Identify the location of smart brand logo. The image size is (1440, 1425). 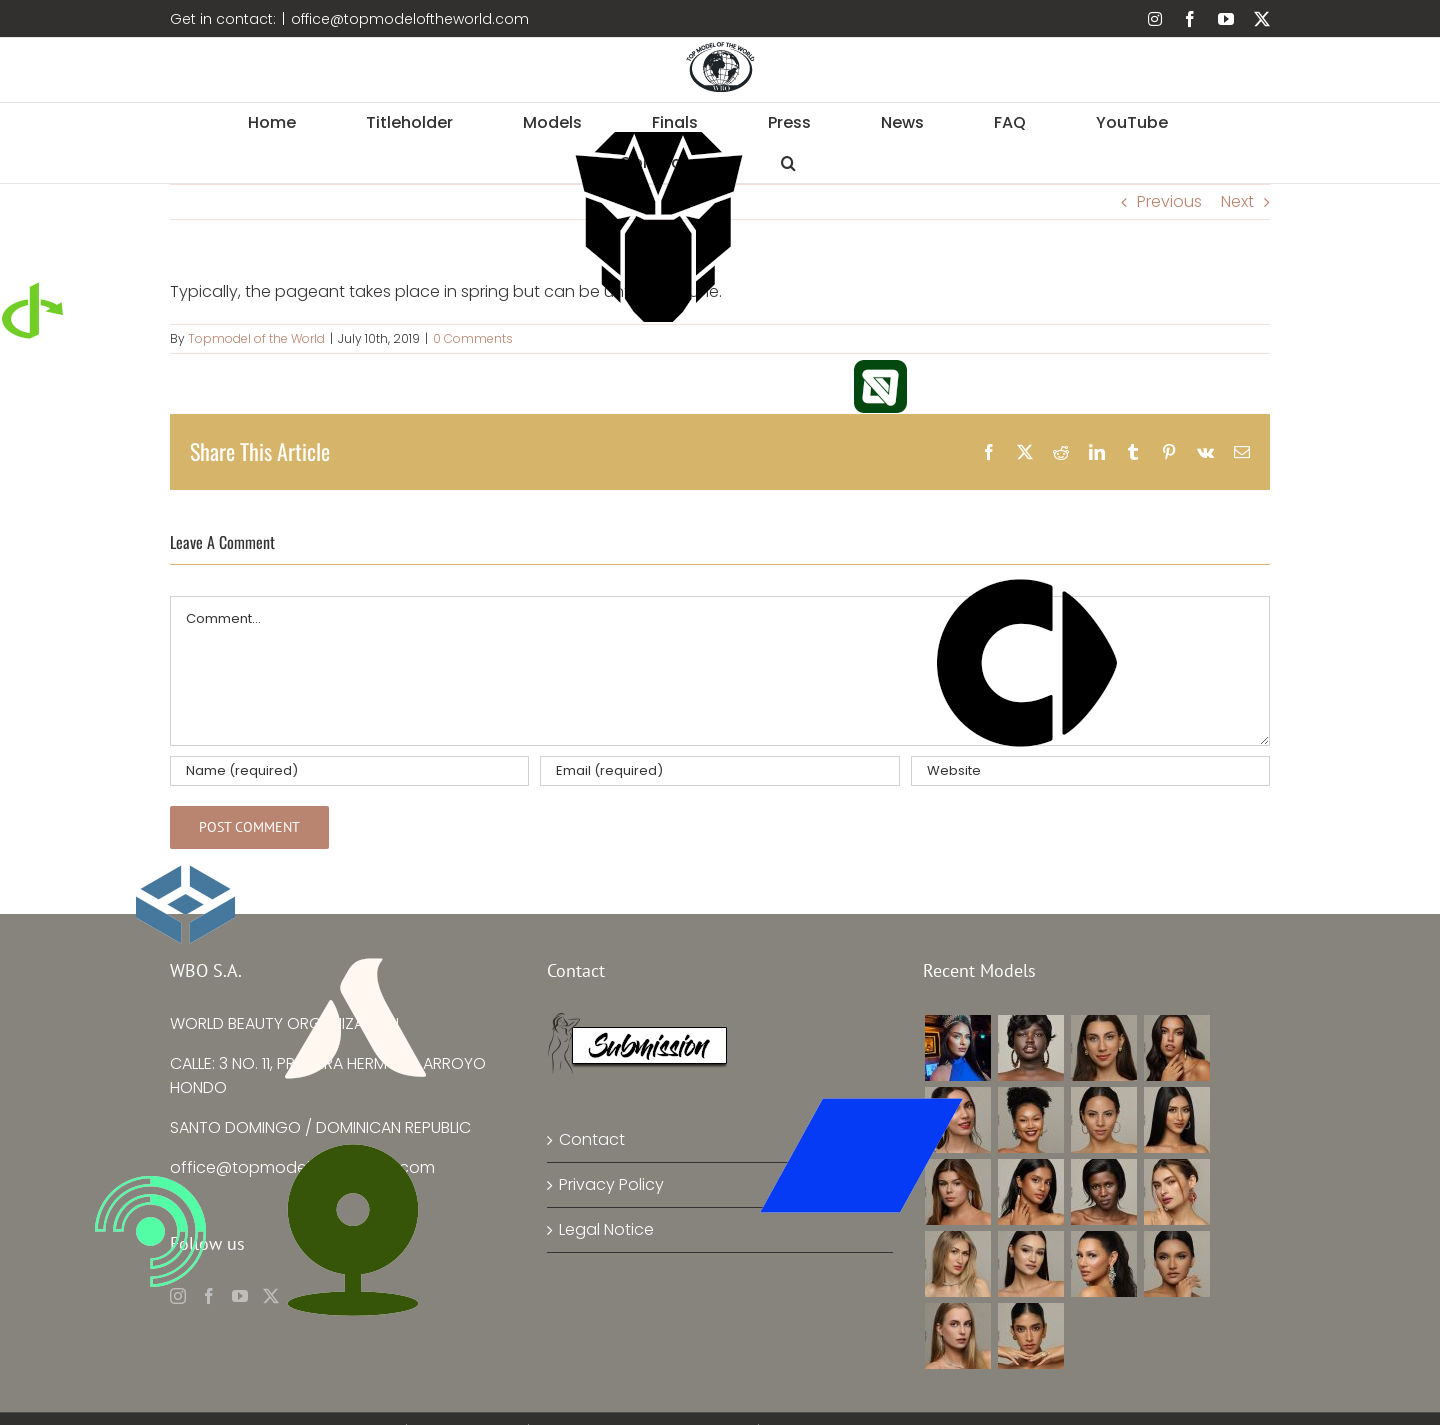
(1027, 663).